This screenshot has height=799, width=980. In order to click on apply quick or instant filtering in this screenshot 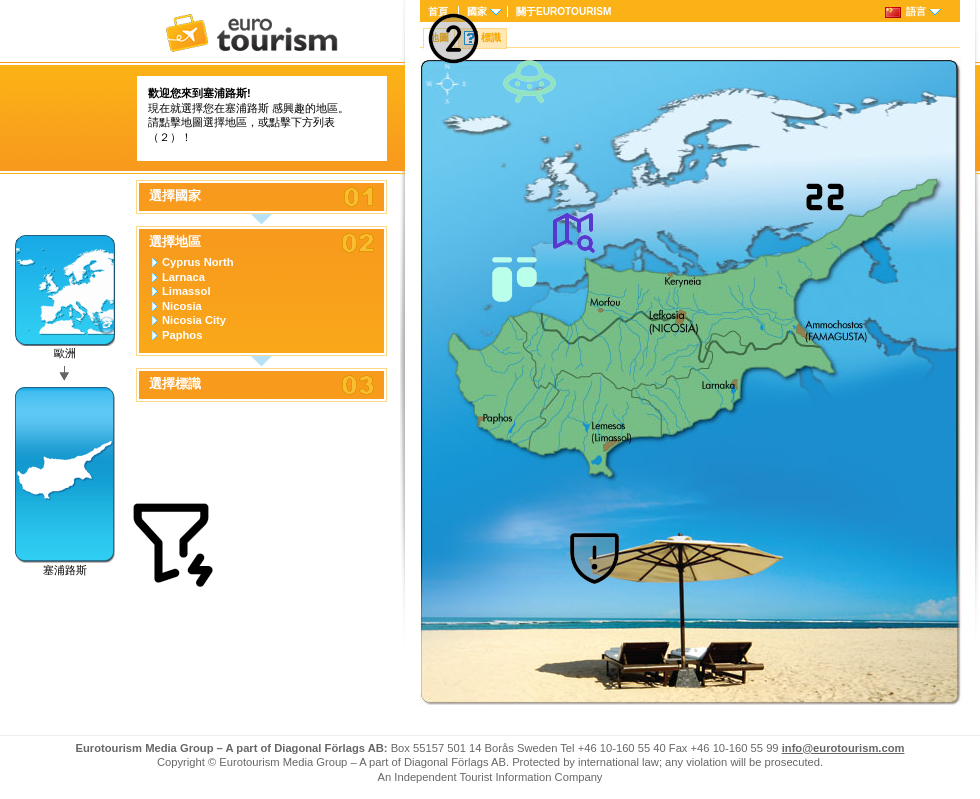, I will do `click(171, 541)`.